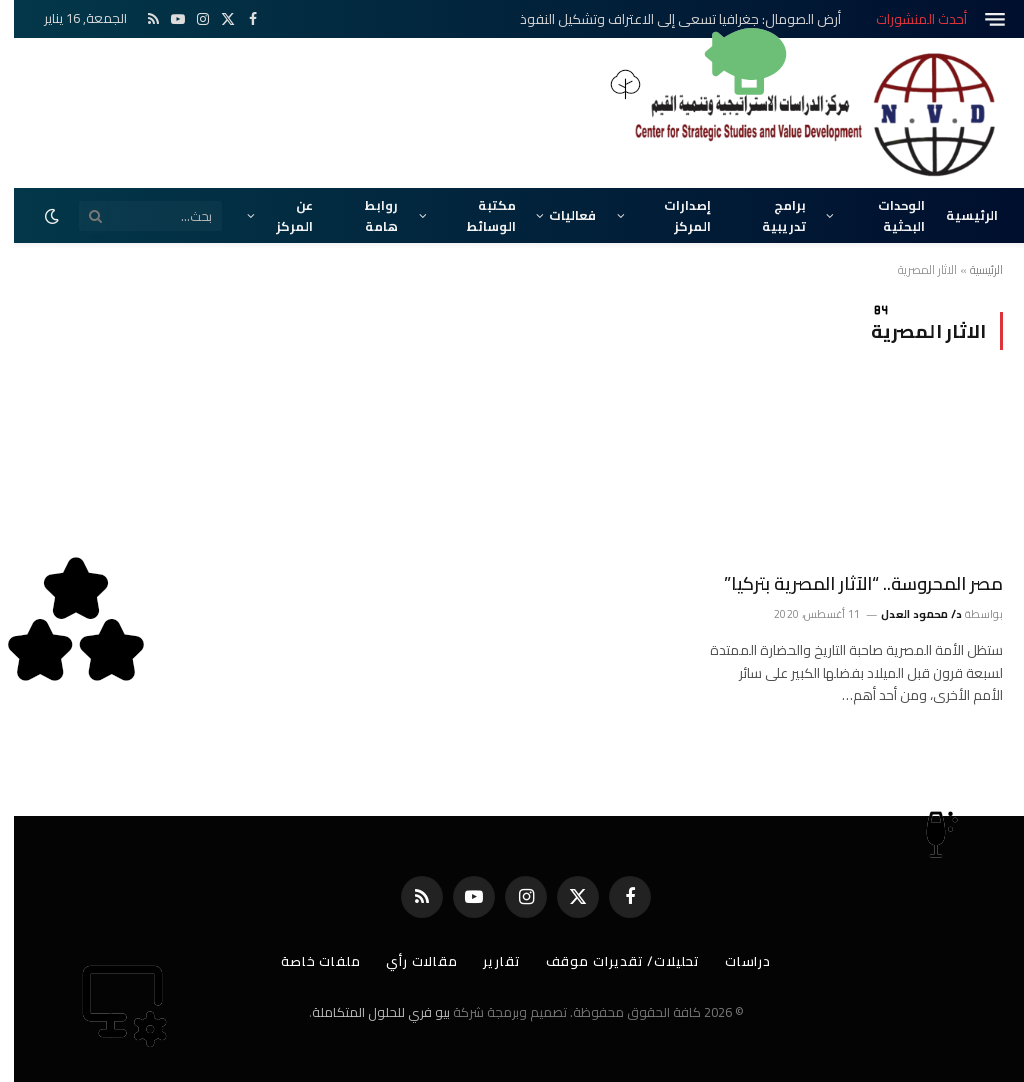 The image size is (1024, 1082). Describe the element at coordinates (76, 619) in the screenshot. I see `view ratings or reviews` at that location.